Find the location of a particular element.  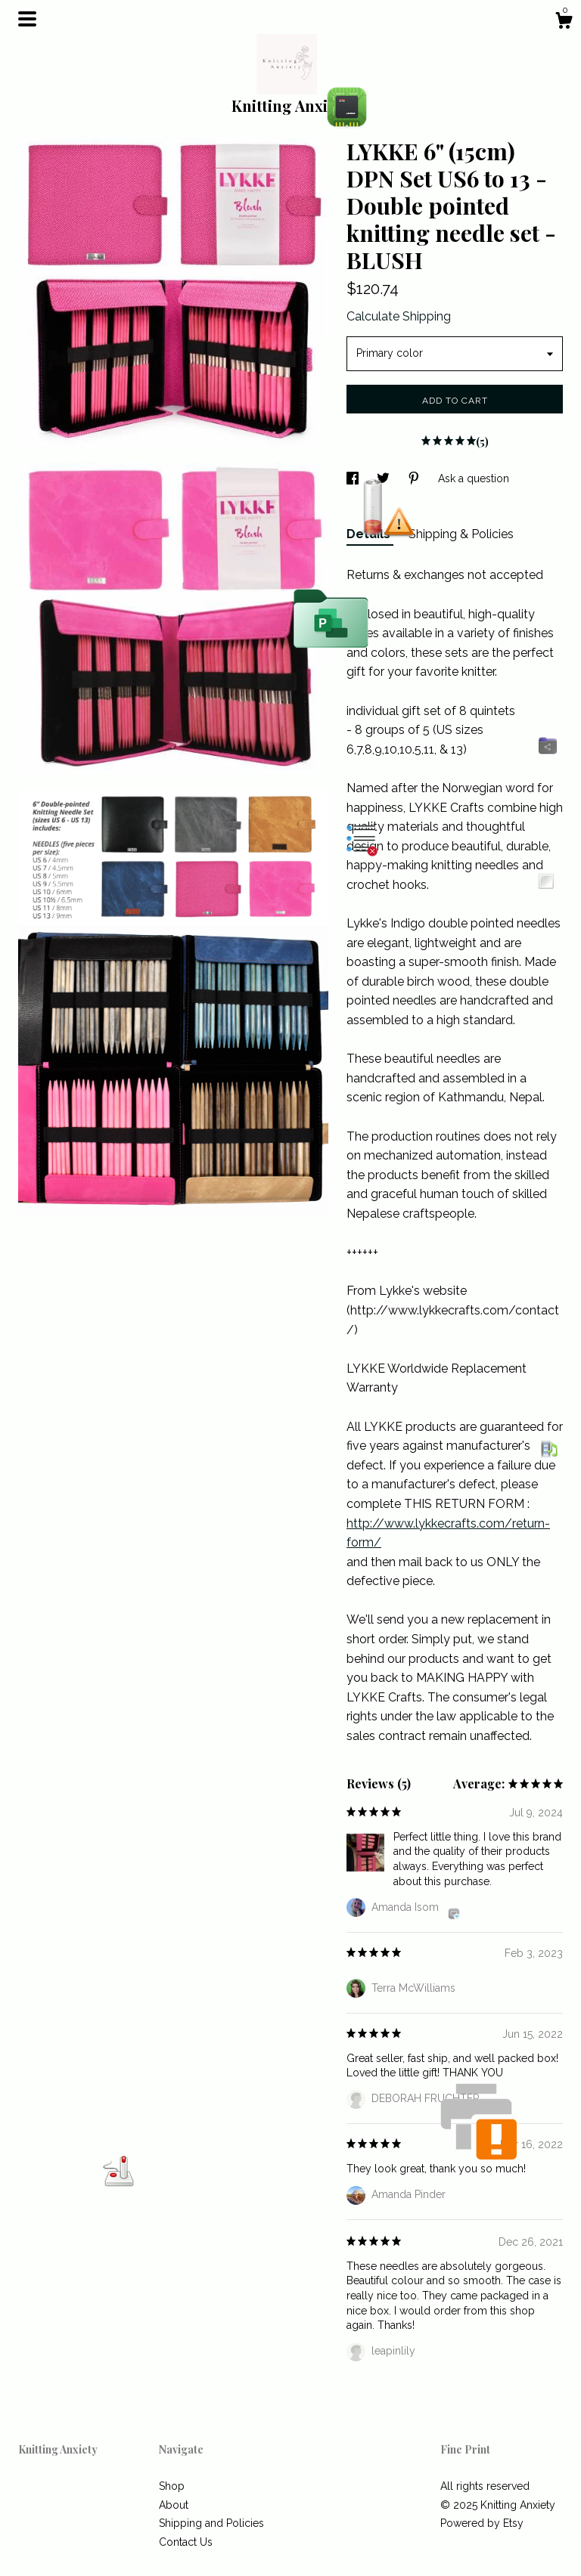

remove an item from the list is located at coordinates (361, 839).